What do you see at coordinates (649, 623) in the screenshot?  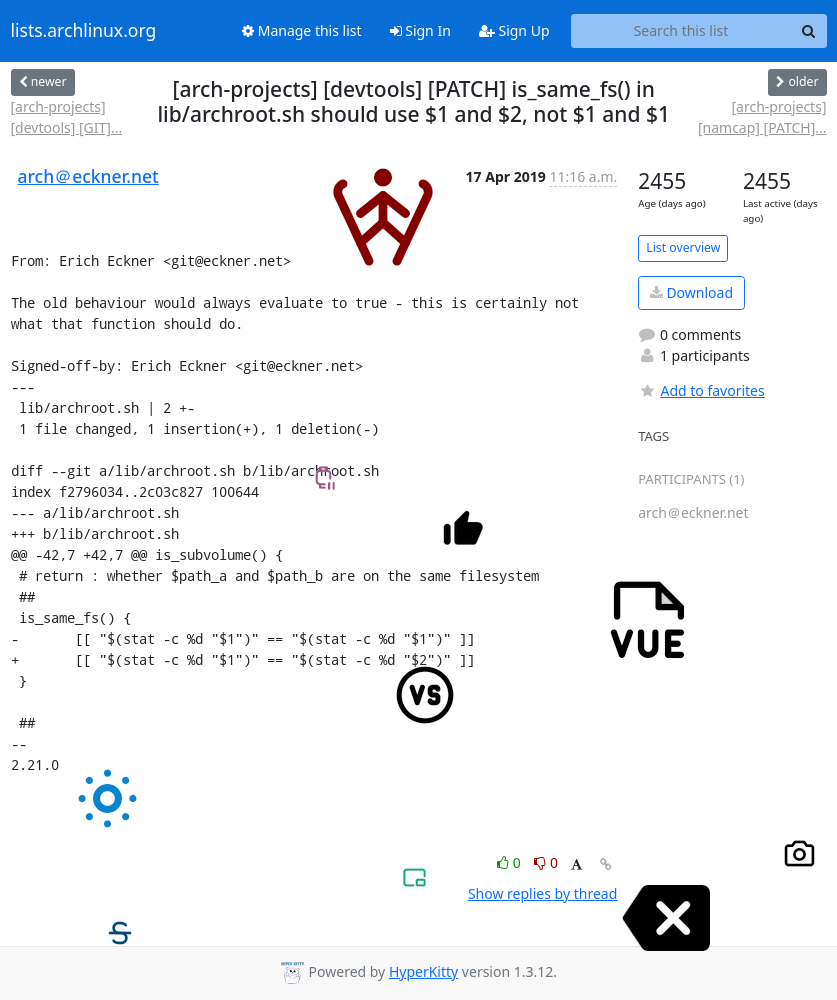 I see `a Vue.js file in your project` at bounding box center [649, 623].